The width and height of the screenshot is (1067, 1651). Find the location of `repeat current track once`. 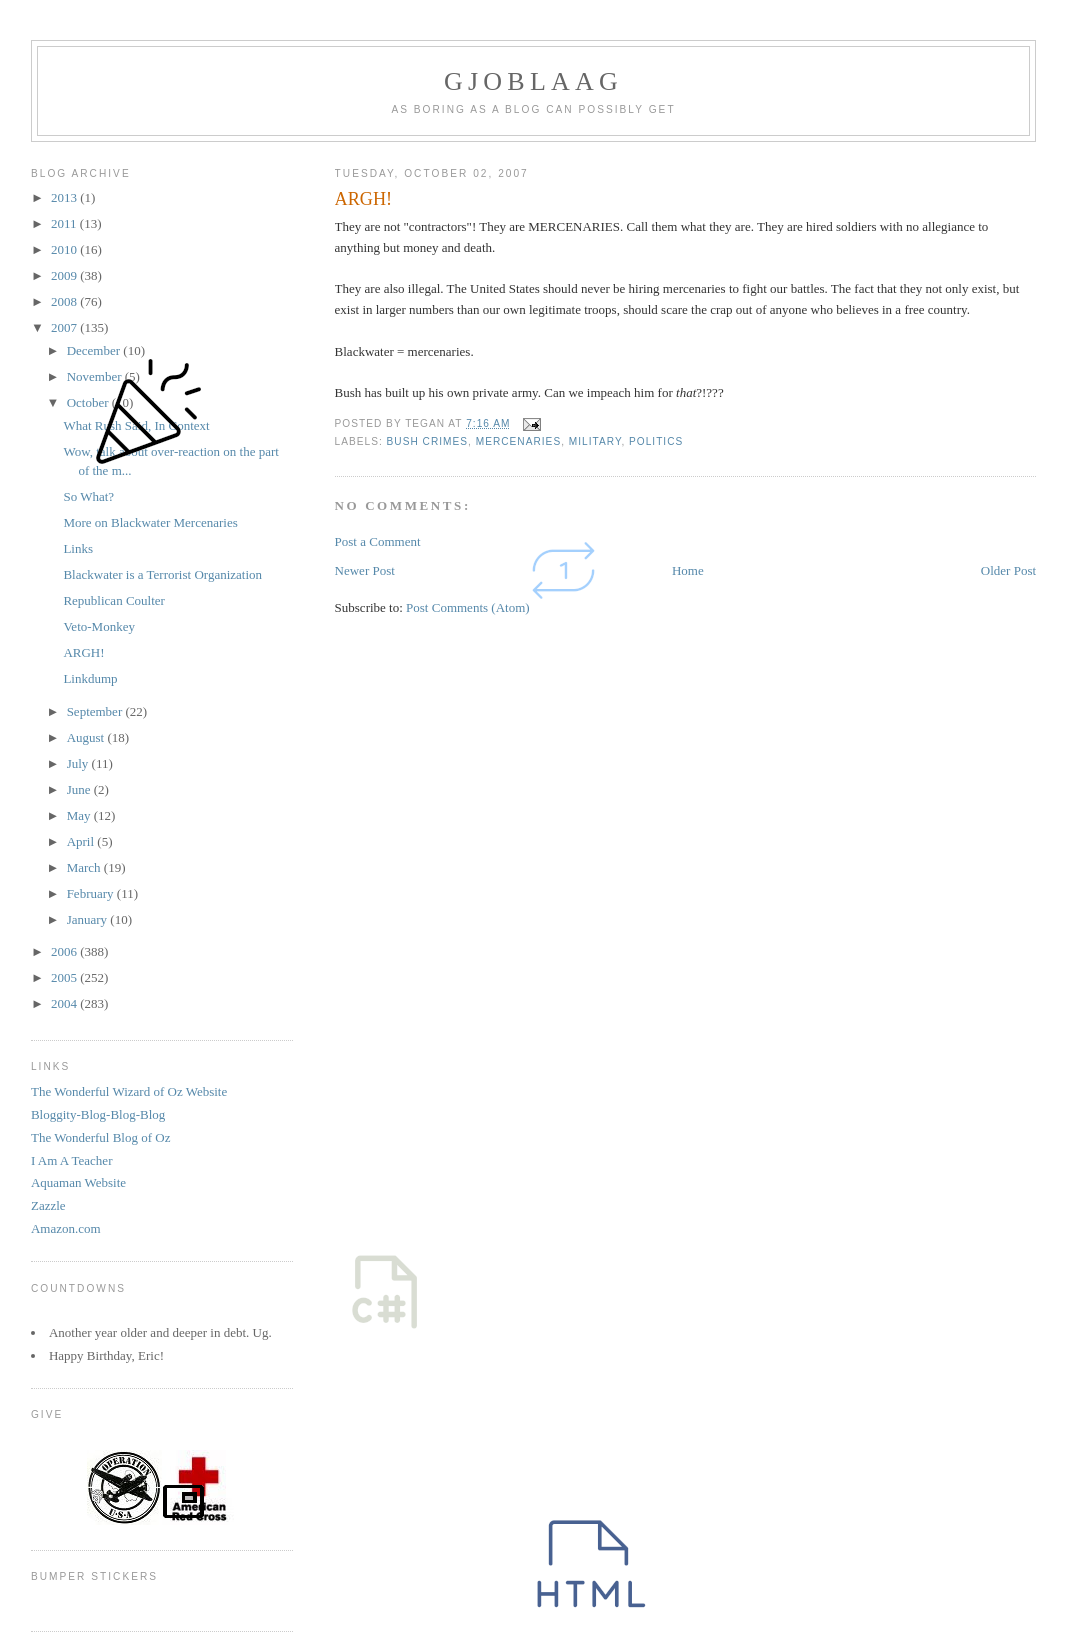

repeat current track once is located at coordinates (563, 570).